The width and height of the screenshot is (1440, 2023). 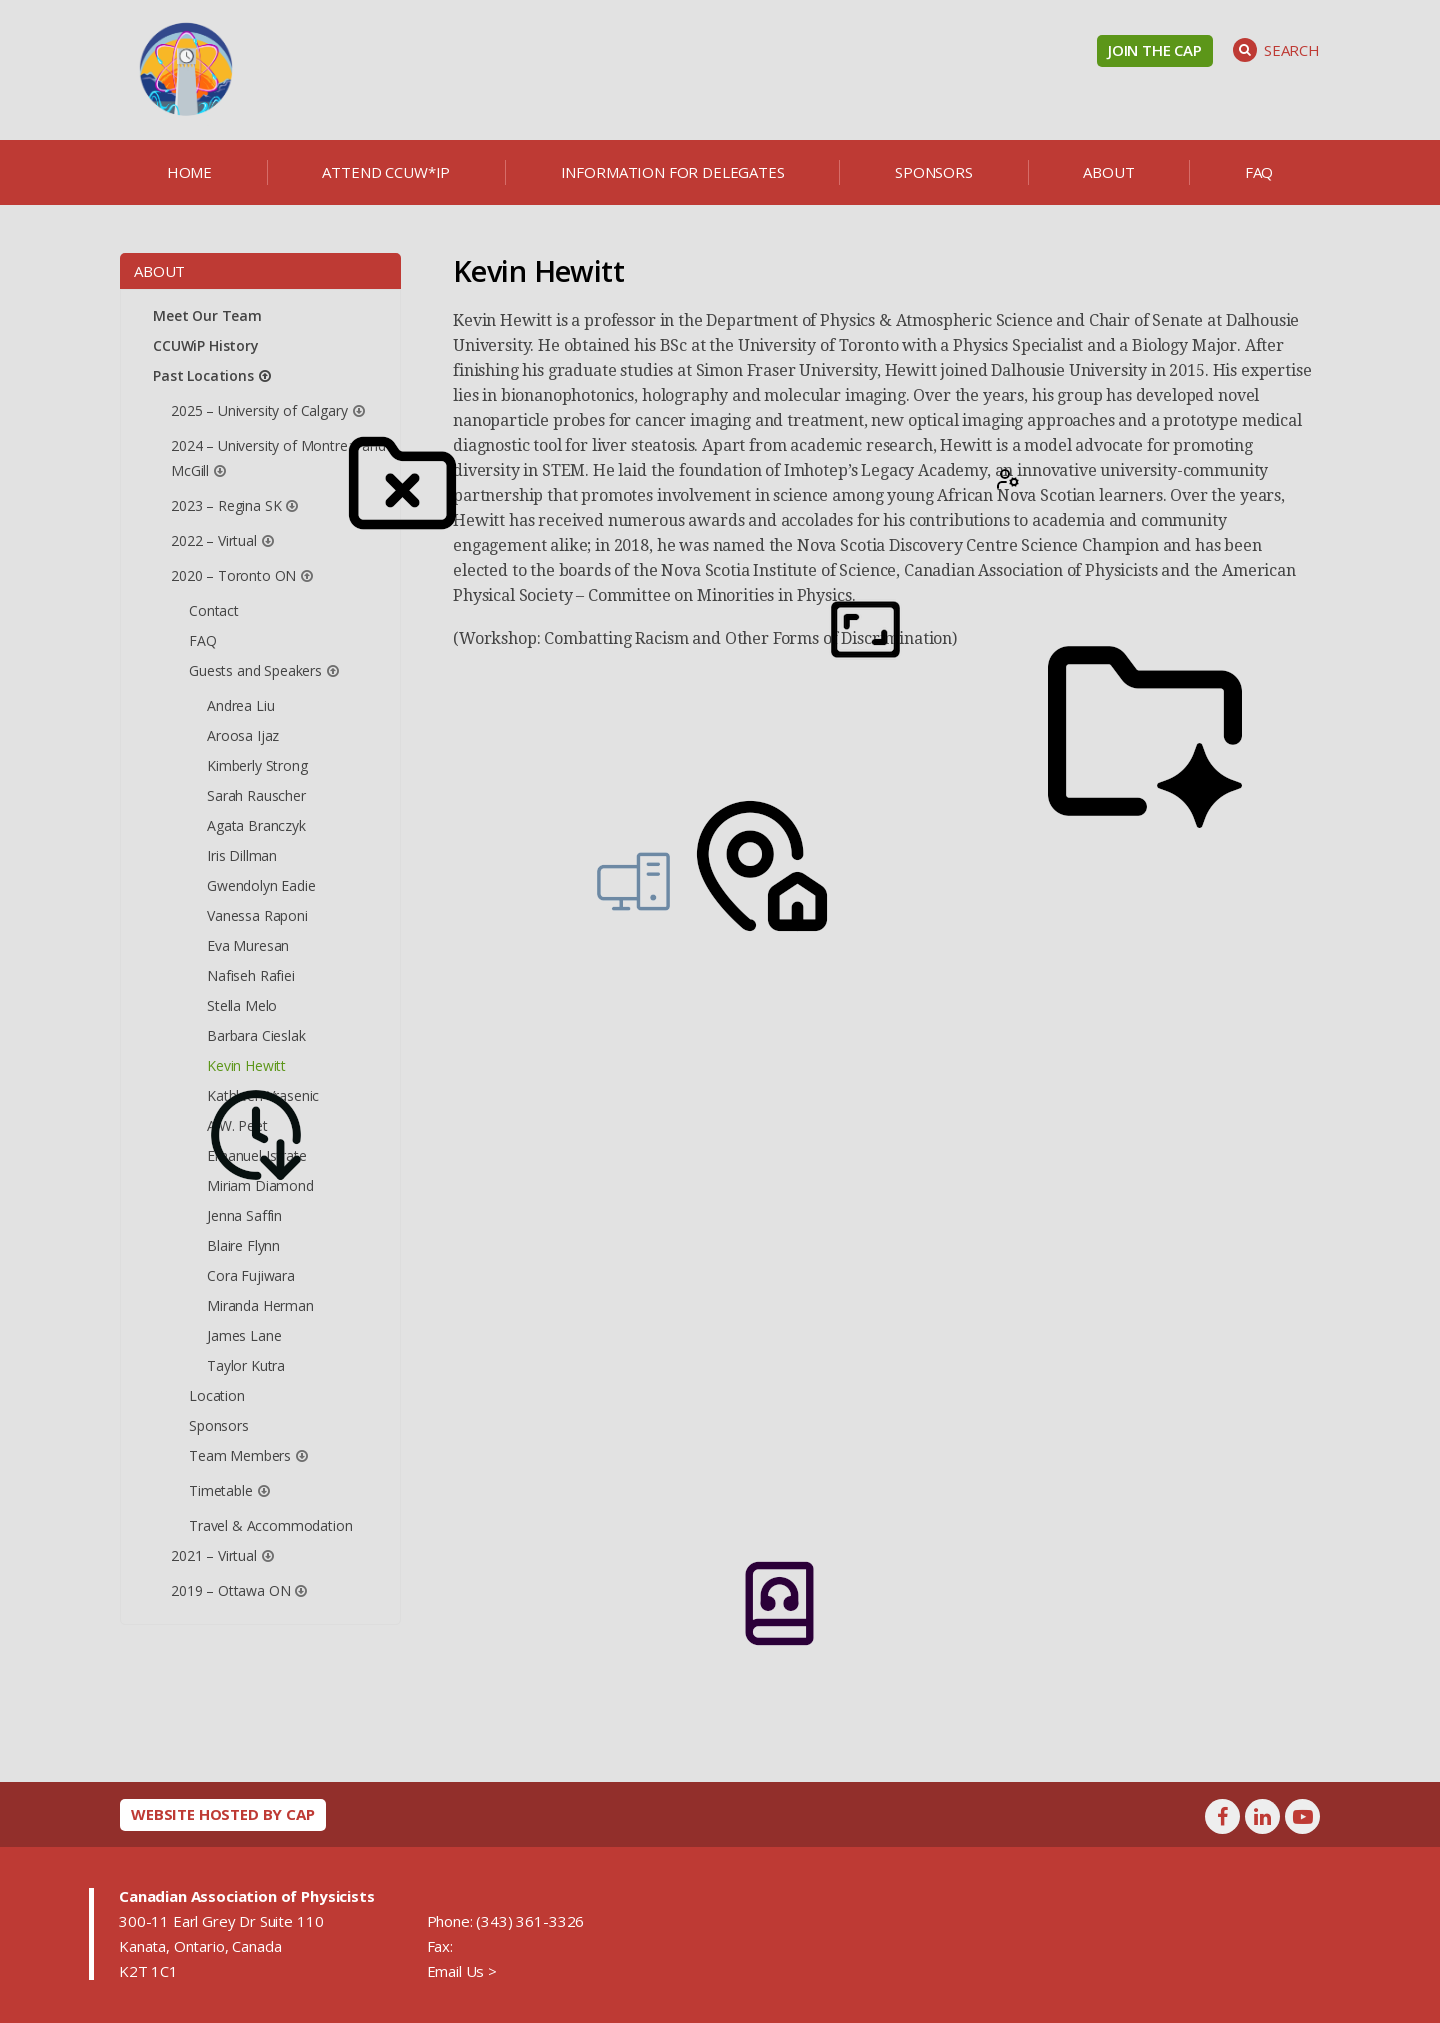 What do you see at coordinates (633, 881) in the screenshot?
I see `access desktop or PC settings` at bounding box center [633, 881].